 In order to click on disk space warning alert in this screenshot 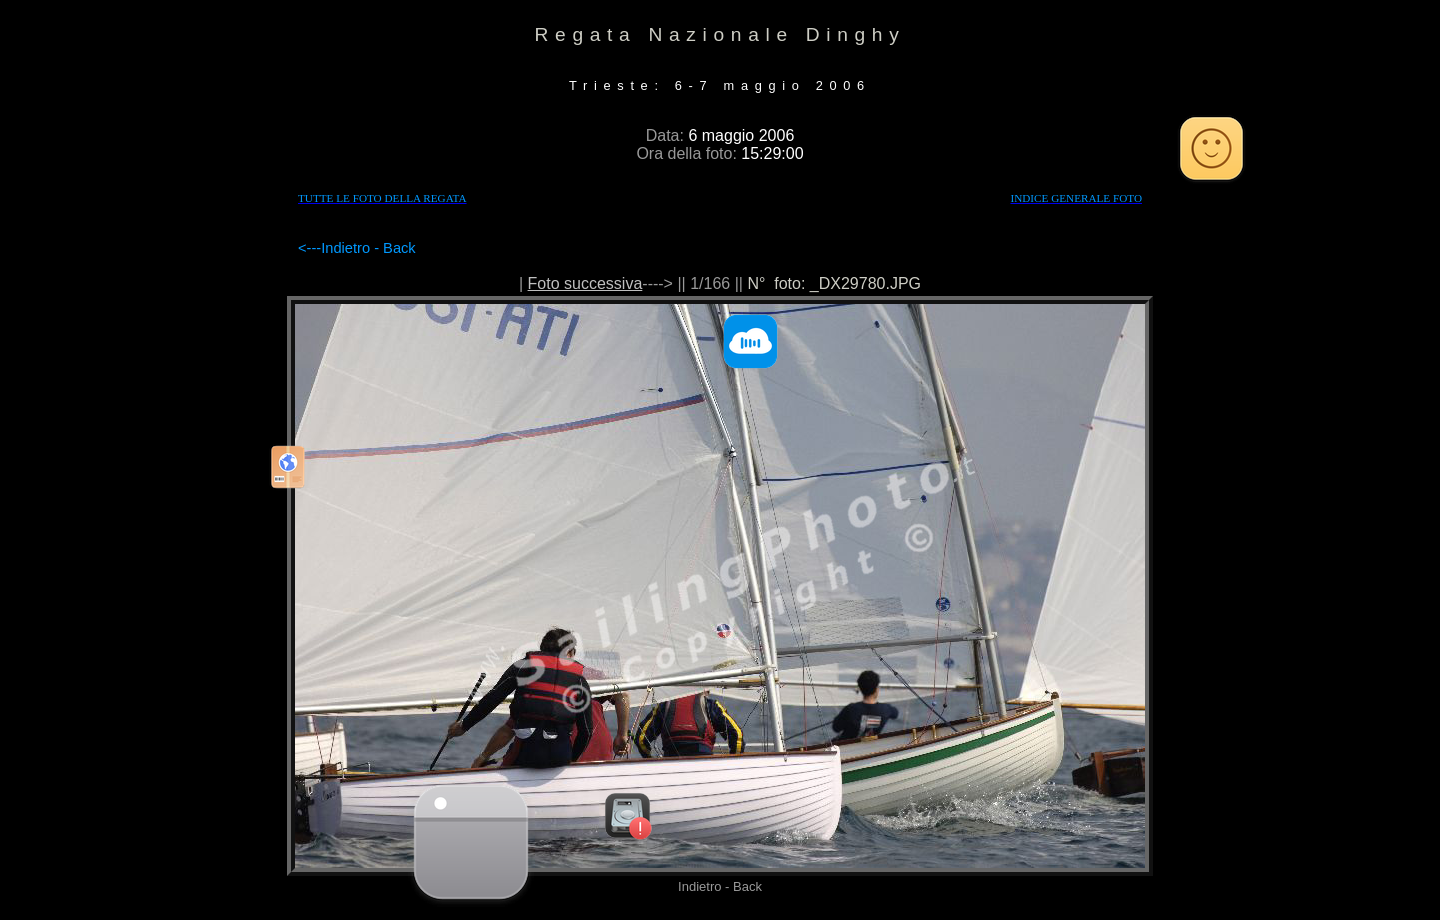, I will do `click(627, 815)`.